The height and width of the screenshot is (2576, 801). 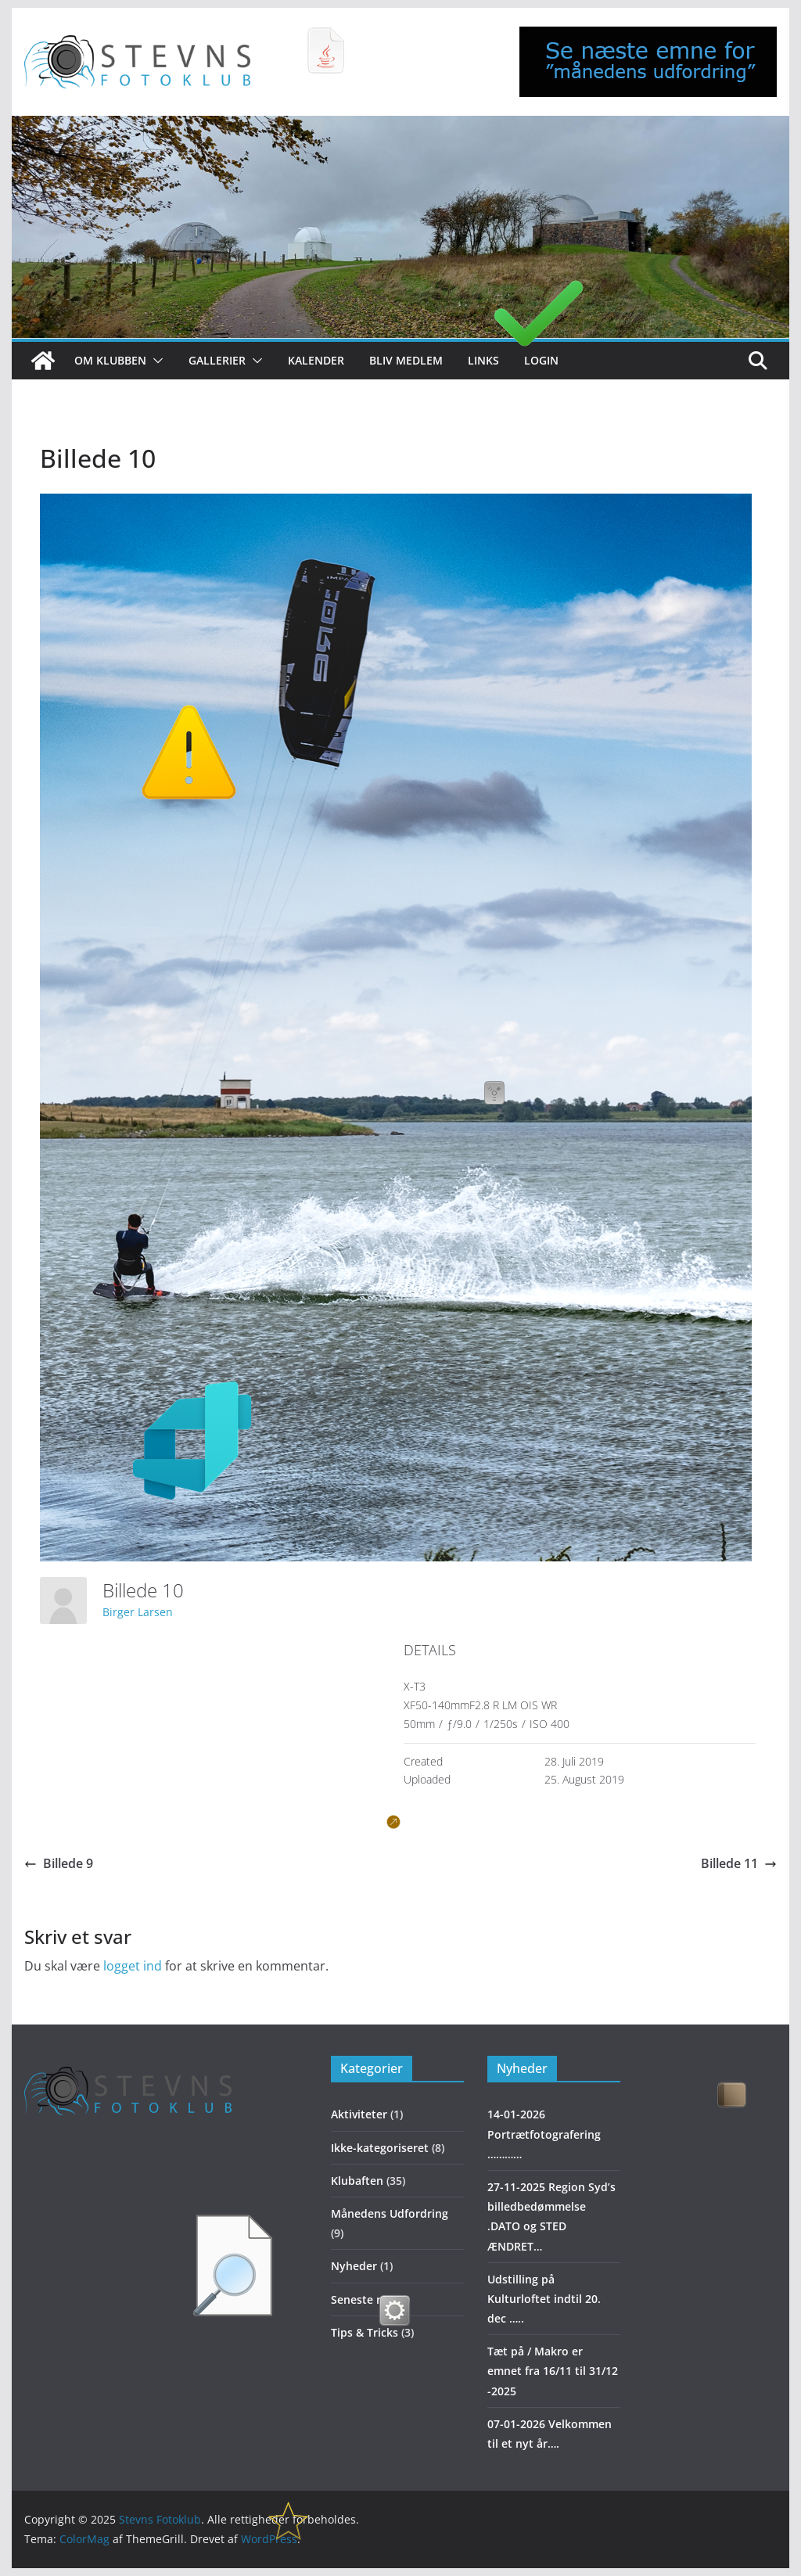 What do you see at coordinates (288, 2521) in the screenshot?
I see `item not marked as favorite` at bounding box center [288, 2521].